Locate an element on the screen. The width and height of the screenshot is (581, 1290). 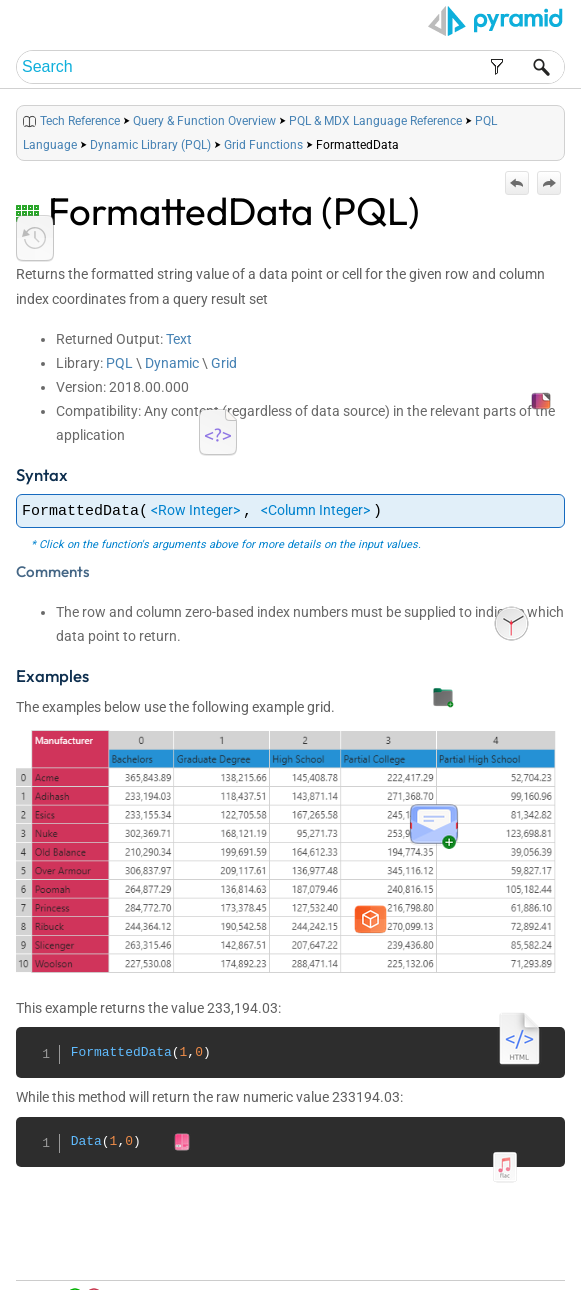
open recently accessed documents is located at coordinates (511, 623).